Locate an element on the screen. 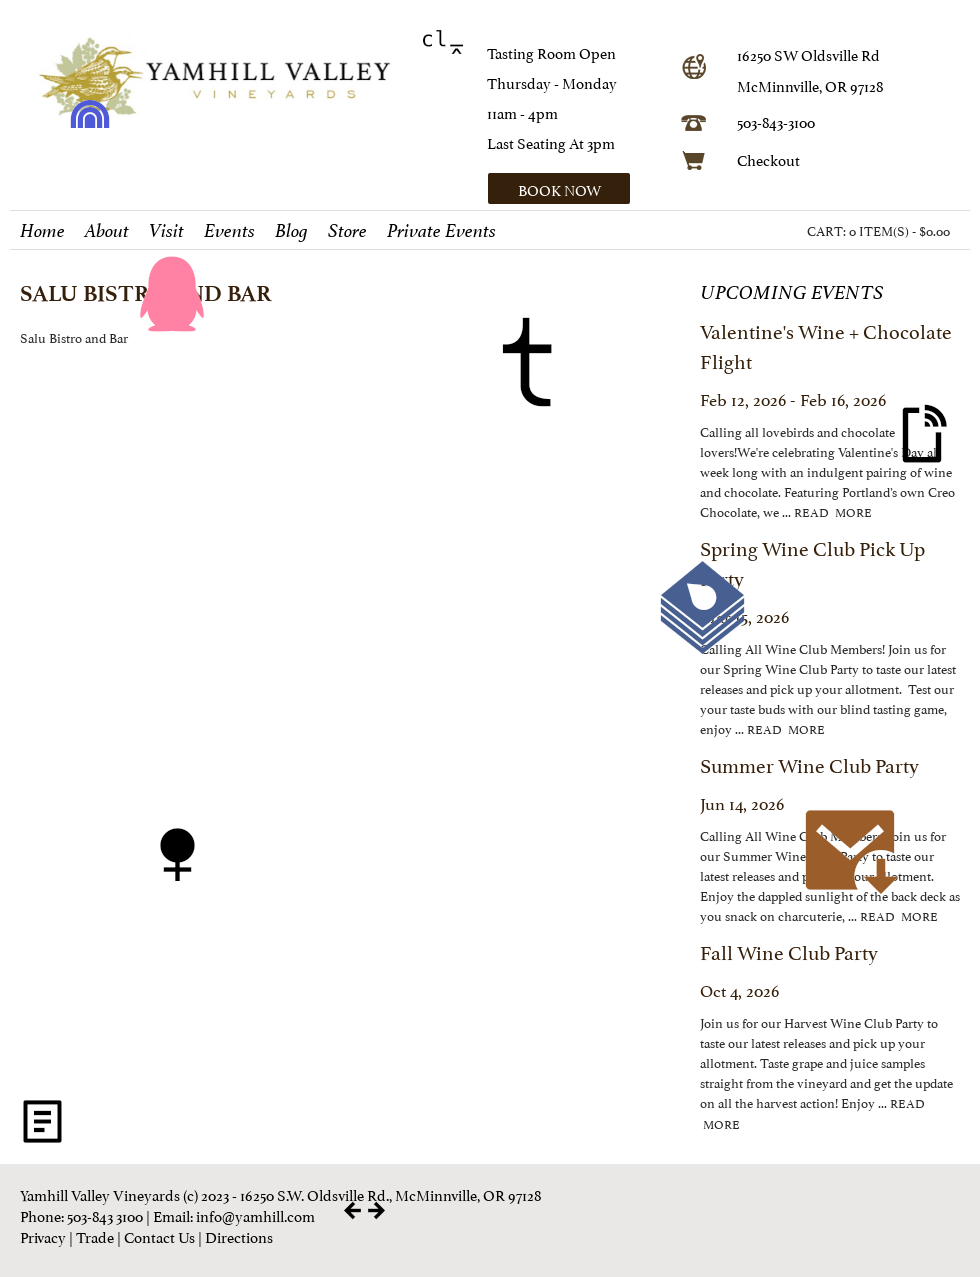 The height and width of the screenshot is (1277, 980). vapor swift web framework logo is located at coordinates (702, 607).